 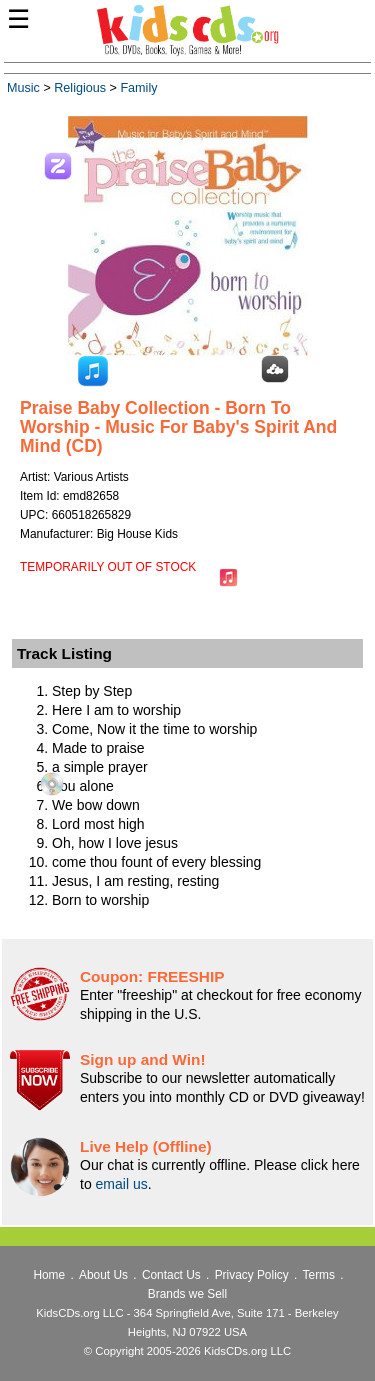 What do you see at coordinates (93, 371) in the screenshot?
I see `open playmymusic app` at bounding box center [93, 371].